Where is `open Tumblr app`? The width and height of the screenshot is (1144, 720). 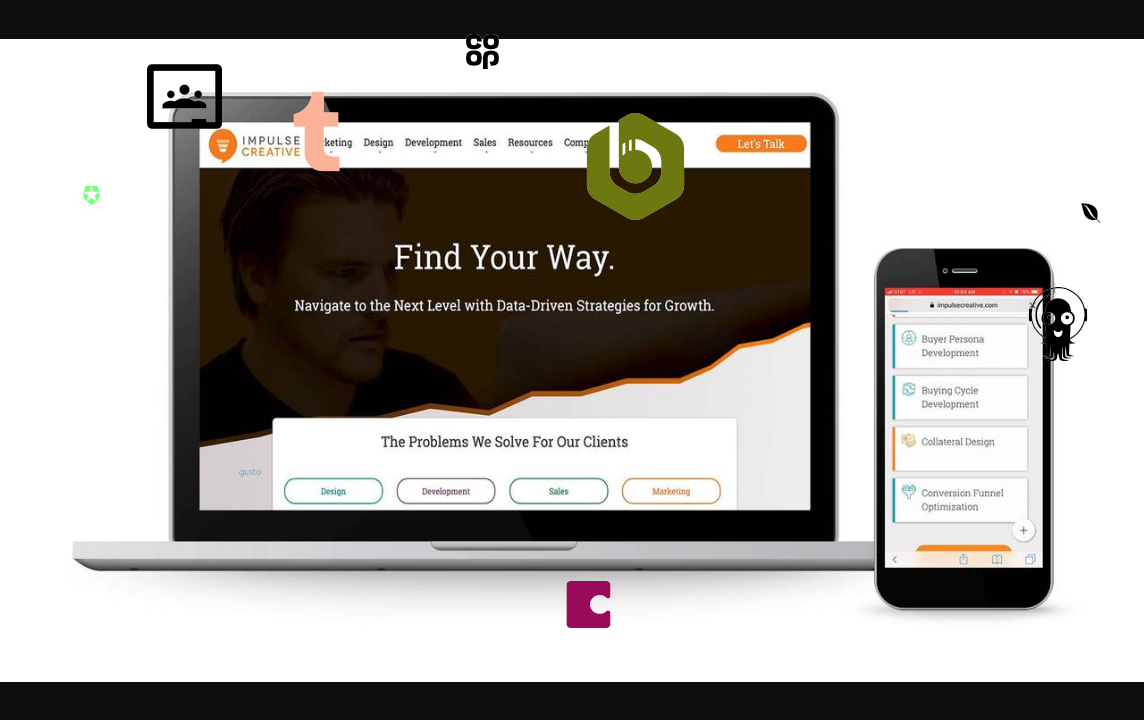 open Tumblr app is located at coordinates (316, 131).